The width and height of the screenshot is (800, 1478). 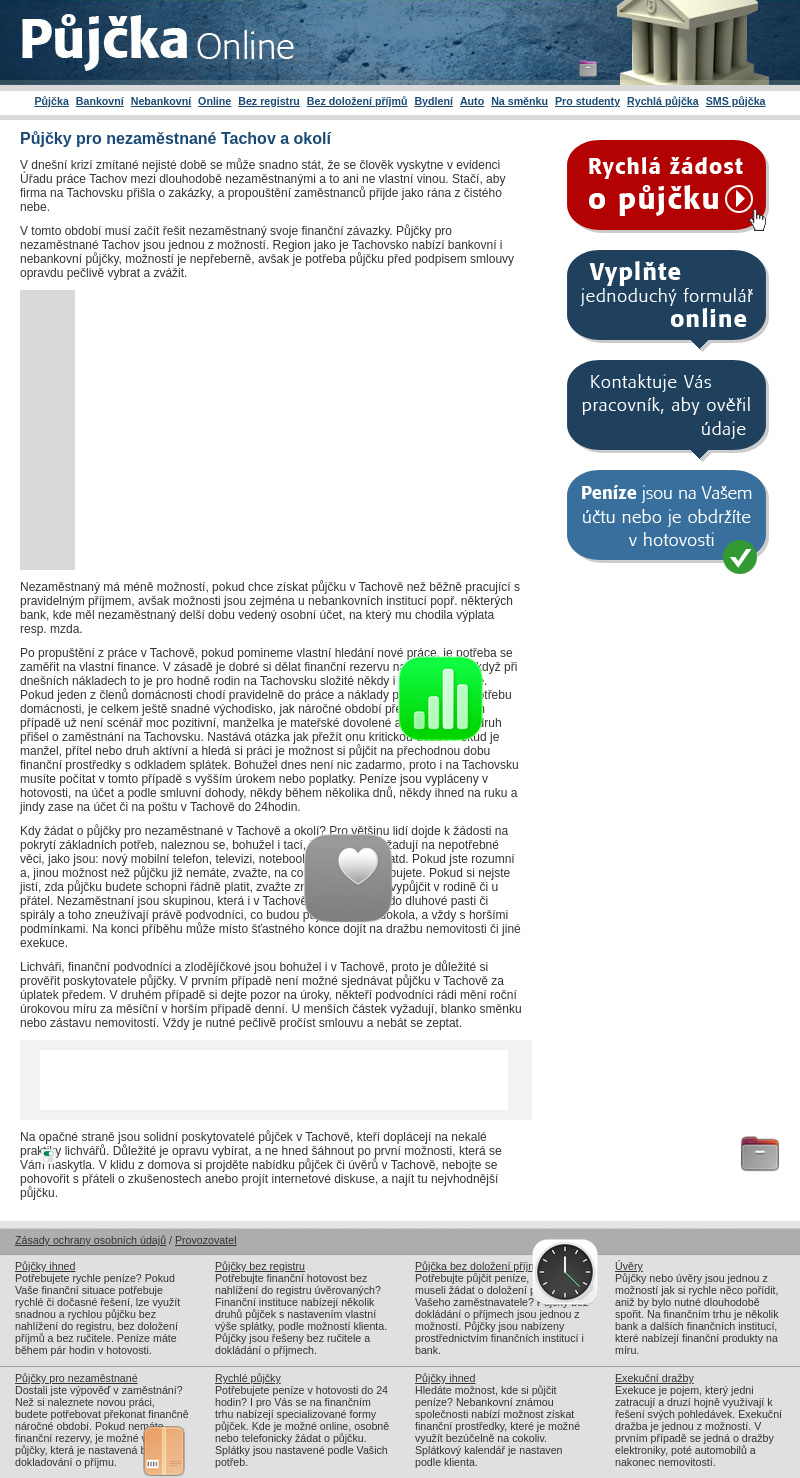 What do you see at coordinates (440, 698) in the screenshot?
I see `open apple numbers spreadsheet app` at bounding box center [440, 698].